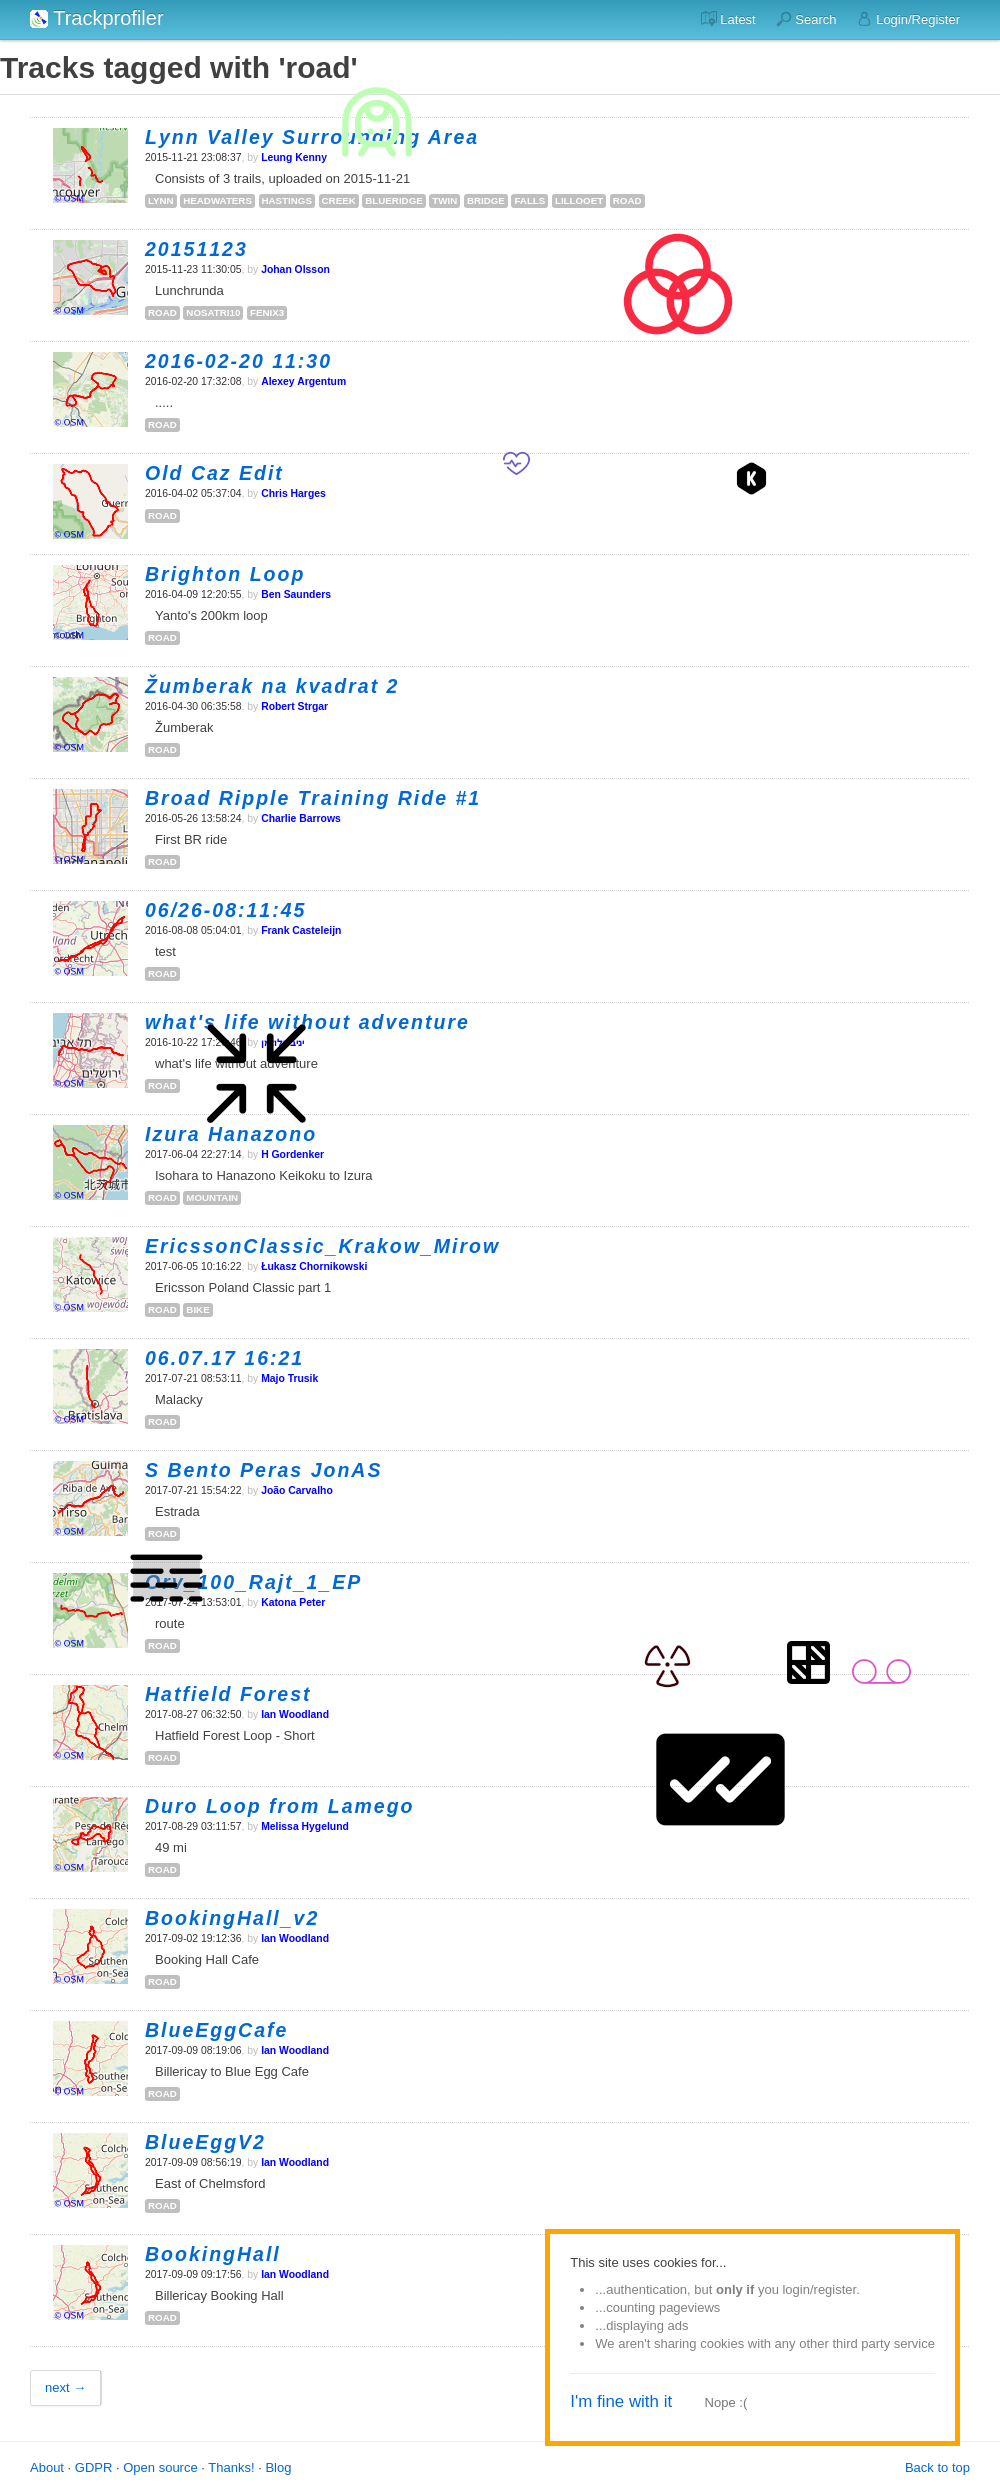 Image resolution: width=1000 pixels, height=2486 pixels. I want to click on indicates a keyboard shortcut or hotkey, so click(751, 478).